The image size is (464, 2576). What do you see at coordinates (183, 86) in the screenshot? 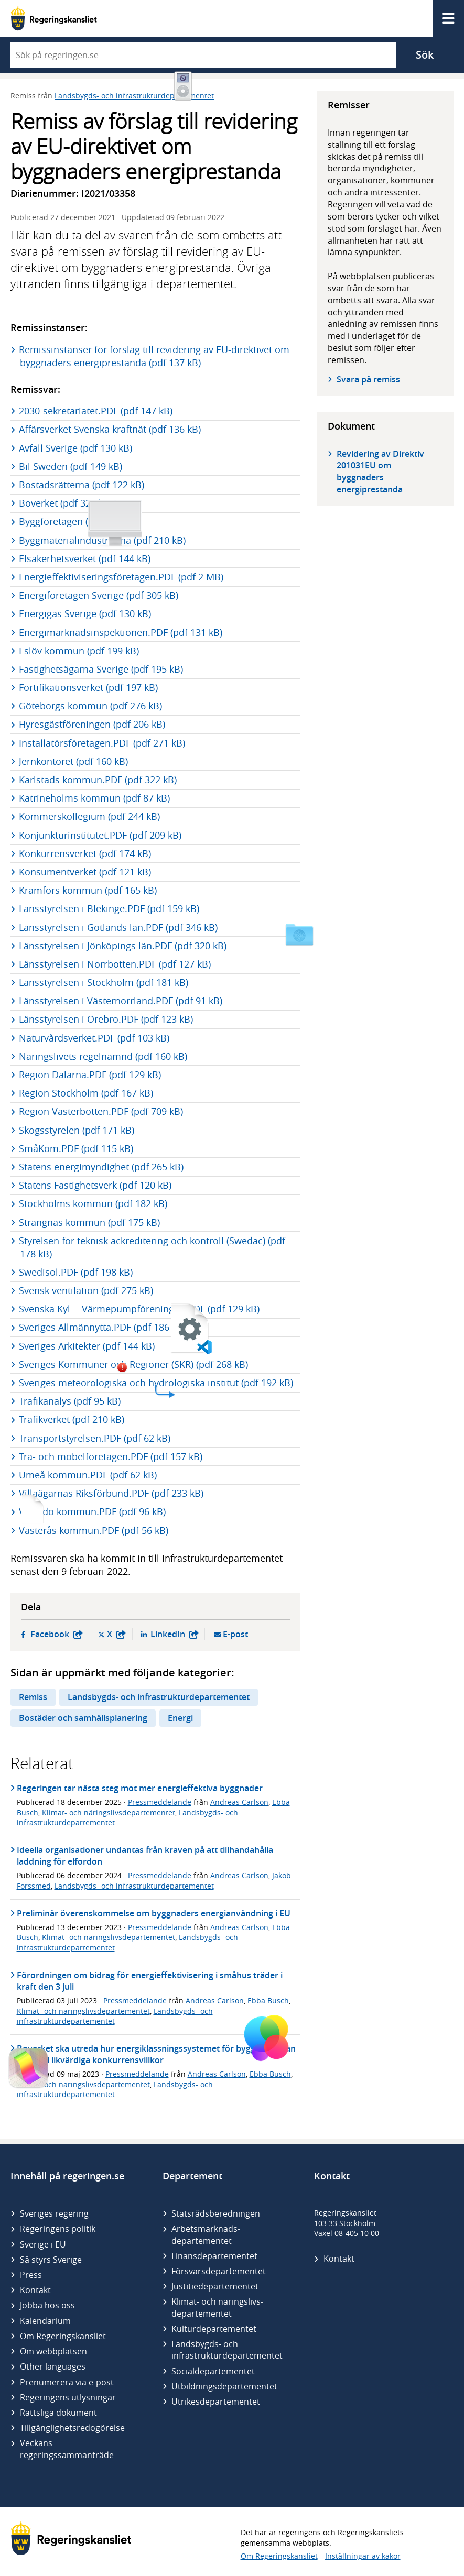
I see `iPod classic device not connected or unavailable` at bounding box center [183, 86].